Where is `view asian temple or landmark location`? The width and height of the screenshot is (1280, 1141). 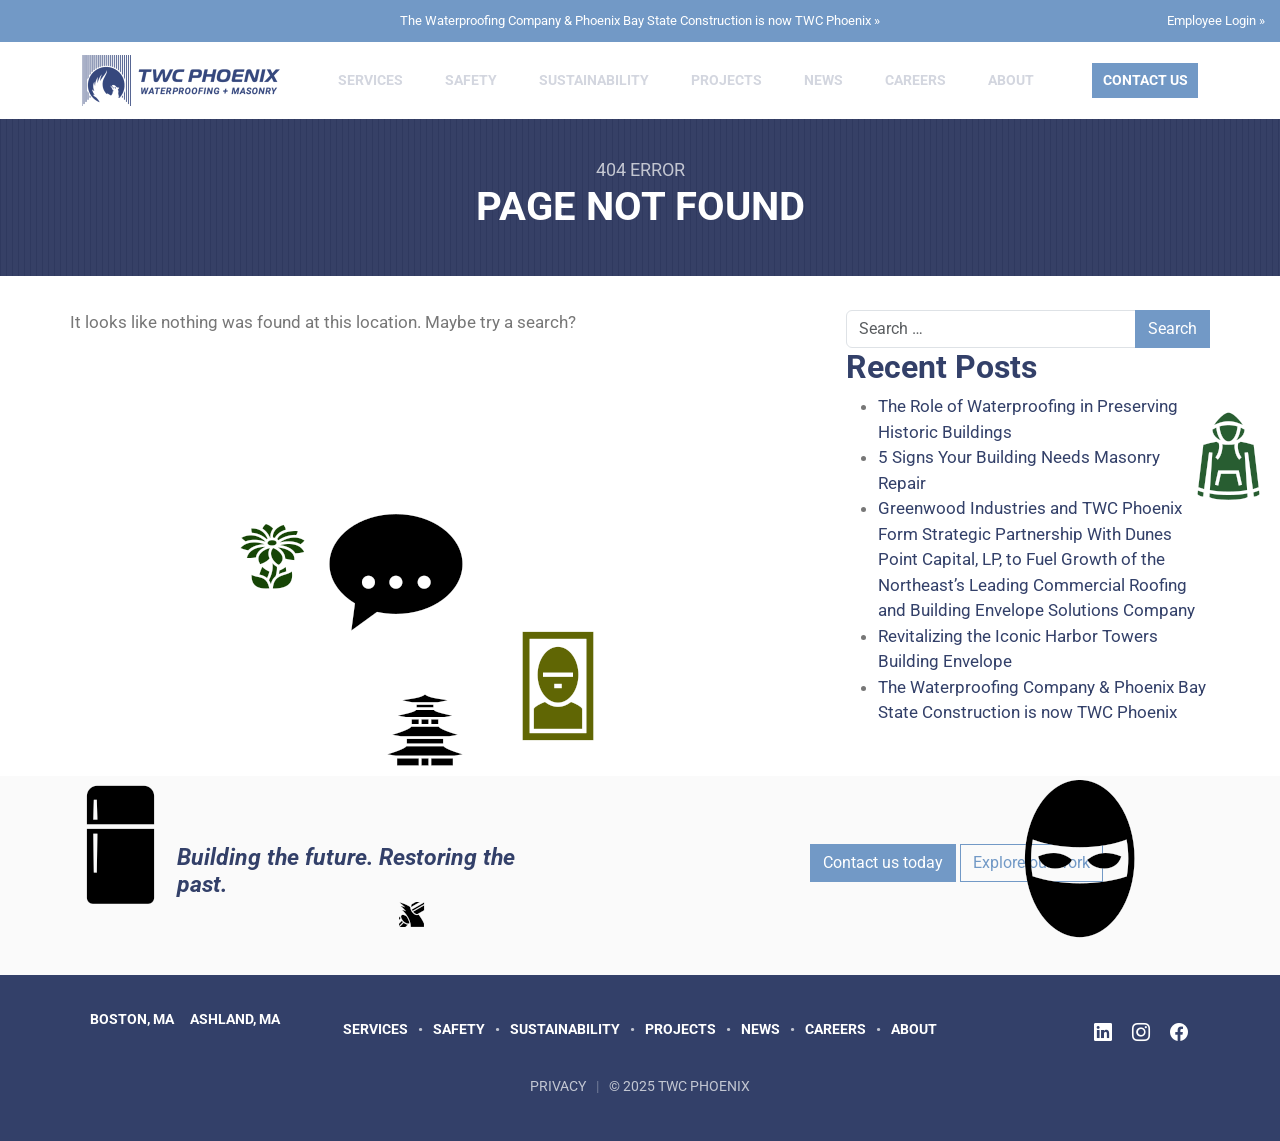 view asian temple or landmark location is located at coordinates (425, 730).